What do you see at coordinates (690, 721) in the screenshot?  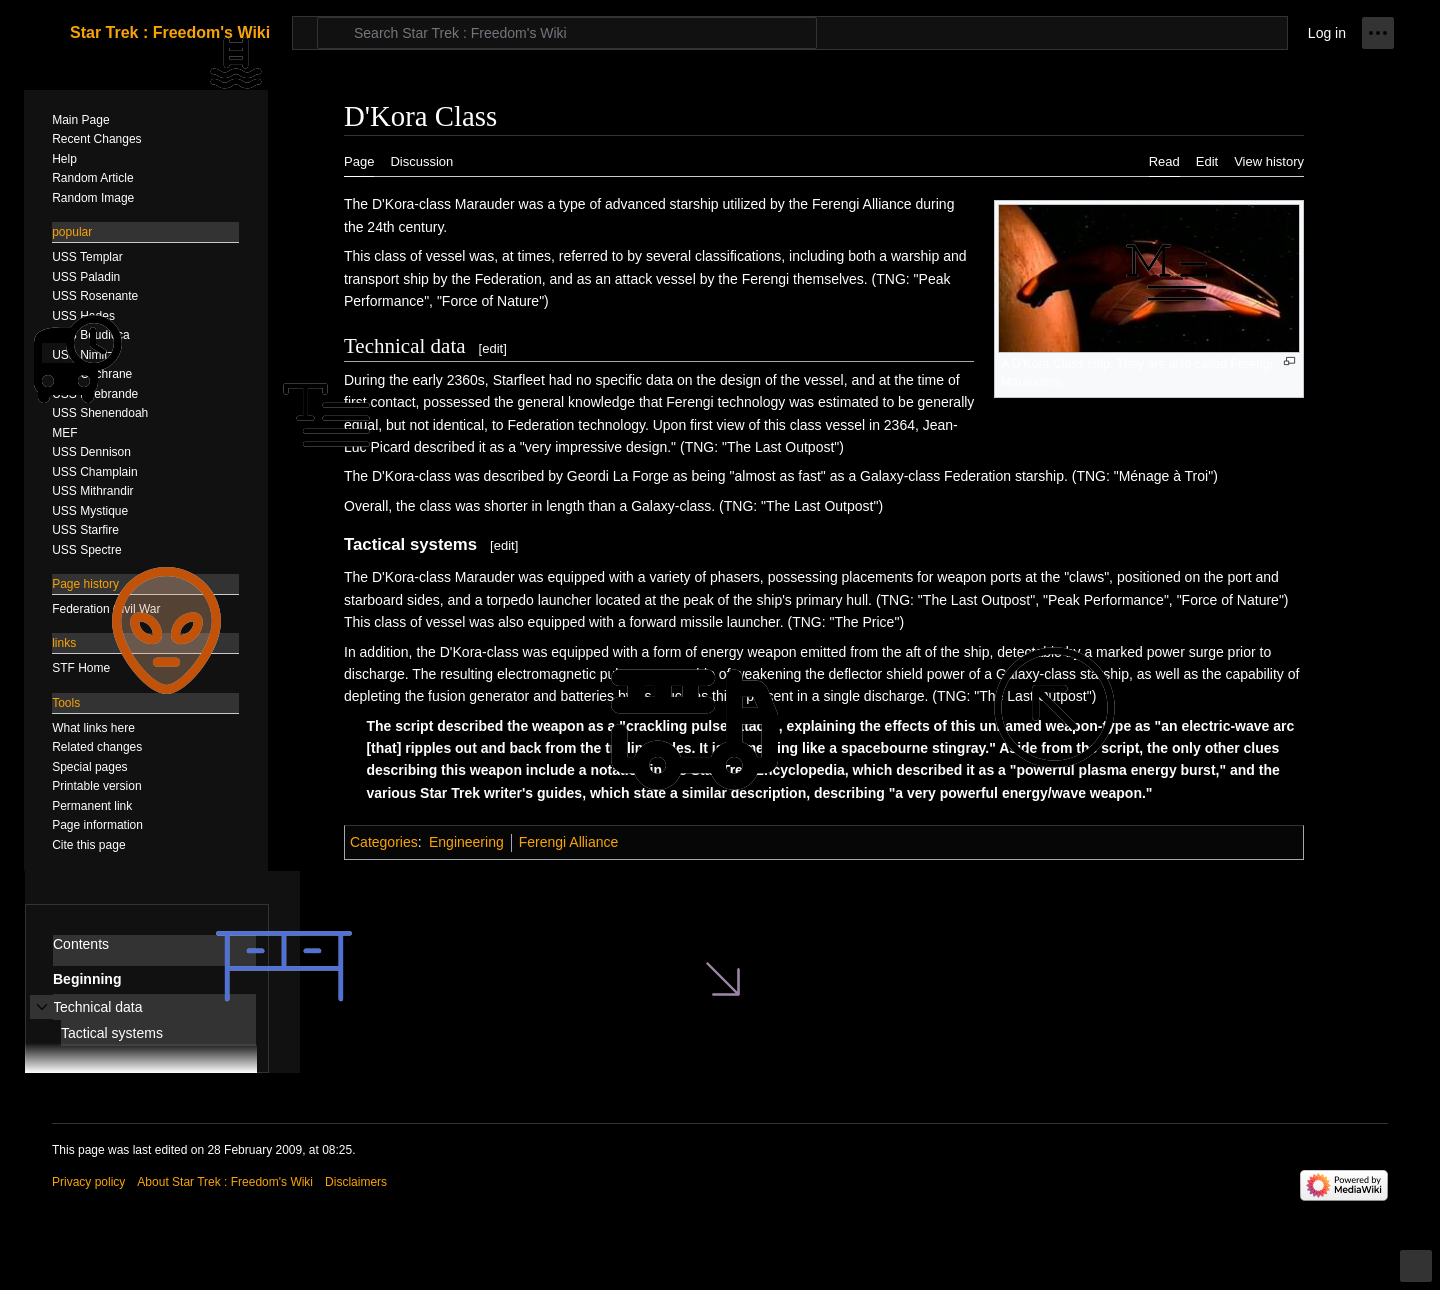 I see `emergency services or fire department contact` at bounding box center [690, 721].